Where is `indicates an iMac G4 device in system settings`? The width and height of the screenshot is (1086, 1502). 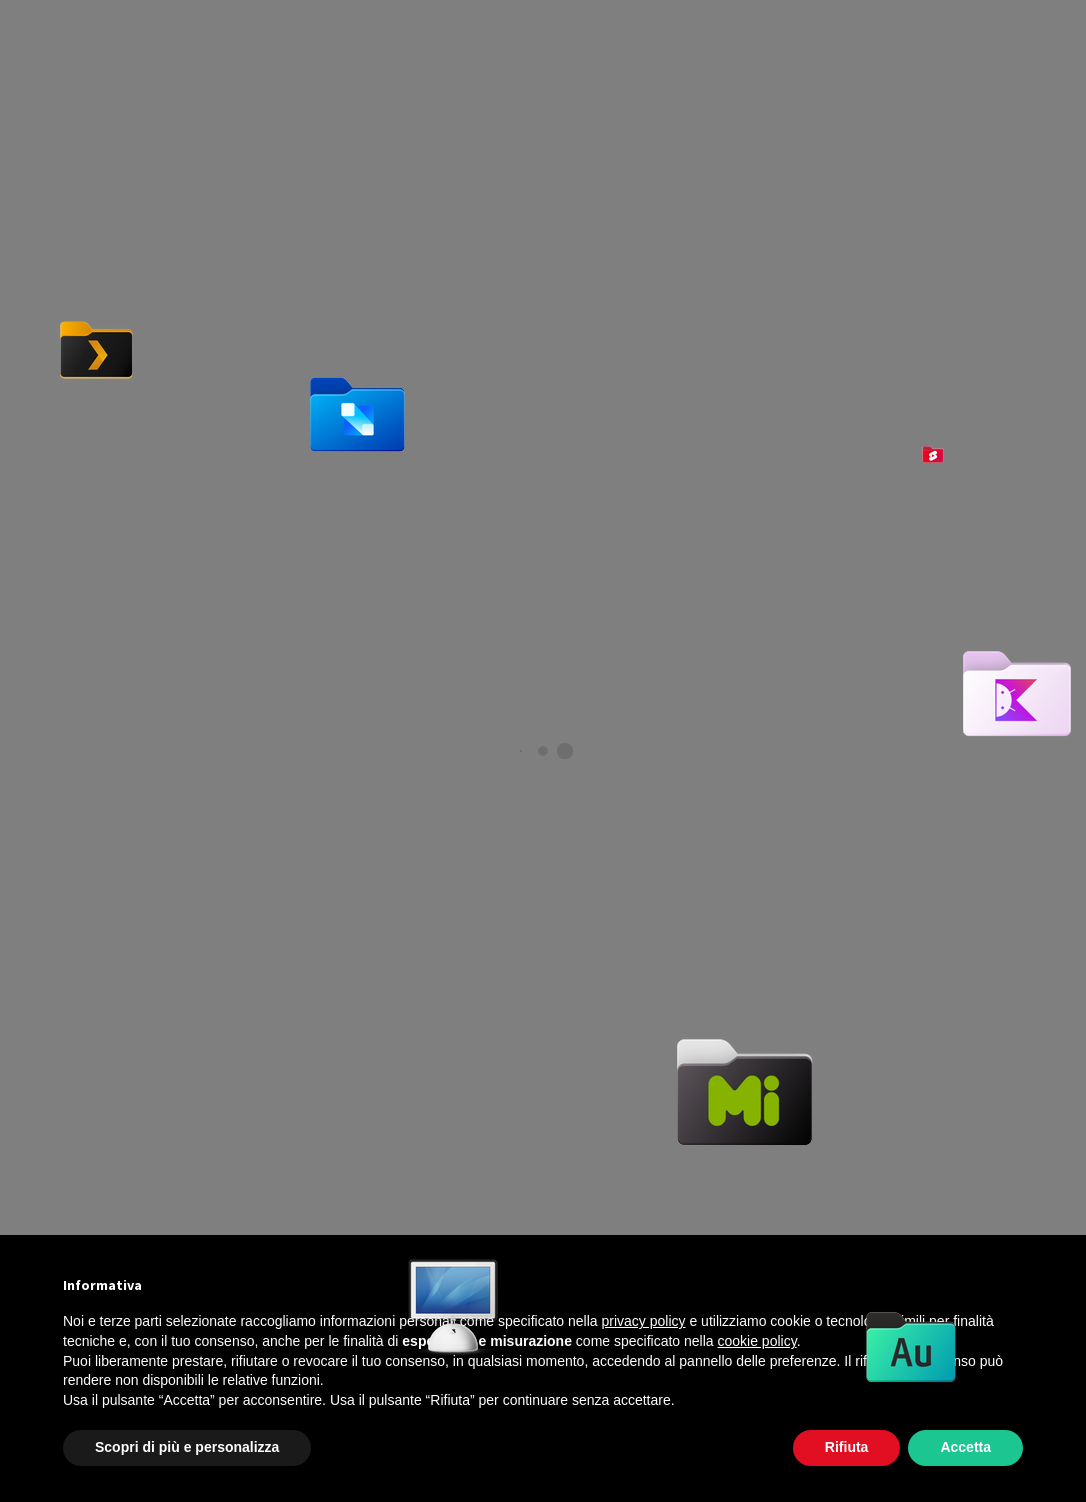
indicates an iMac G4 device in system settings is located at coordinates (453, 1302).